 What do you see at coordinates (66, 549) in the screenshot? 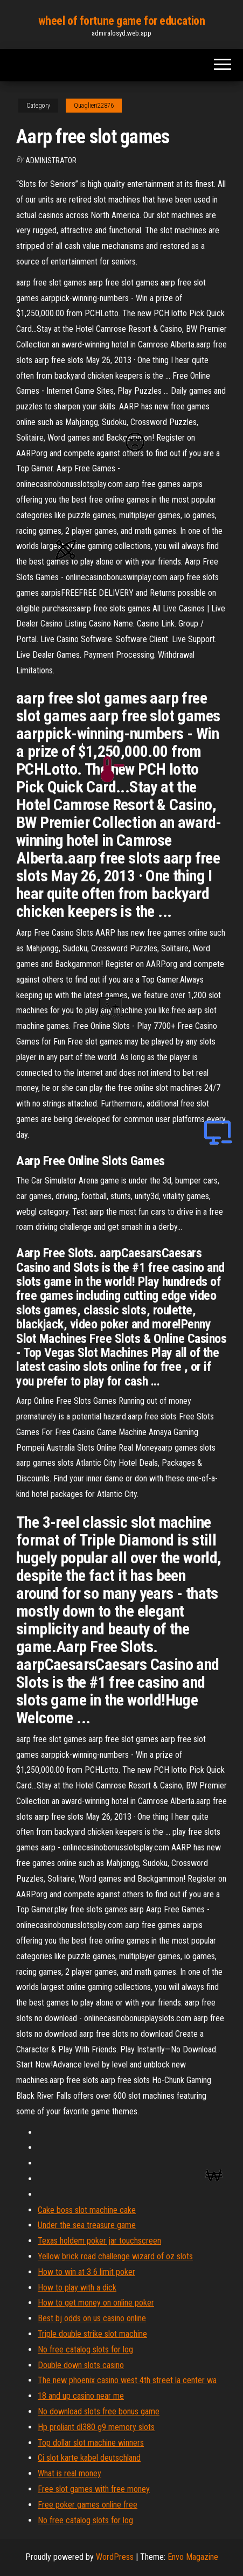
I see `kayak or canoe activity option` at bounding box center [66, 549].